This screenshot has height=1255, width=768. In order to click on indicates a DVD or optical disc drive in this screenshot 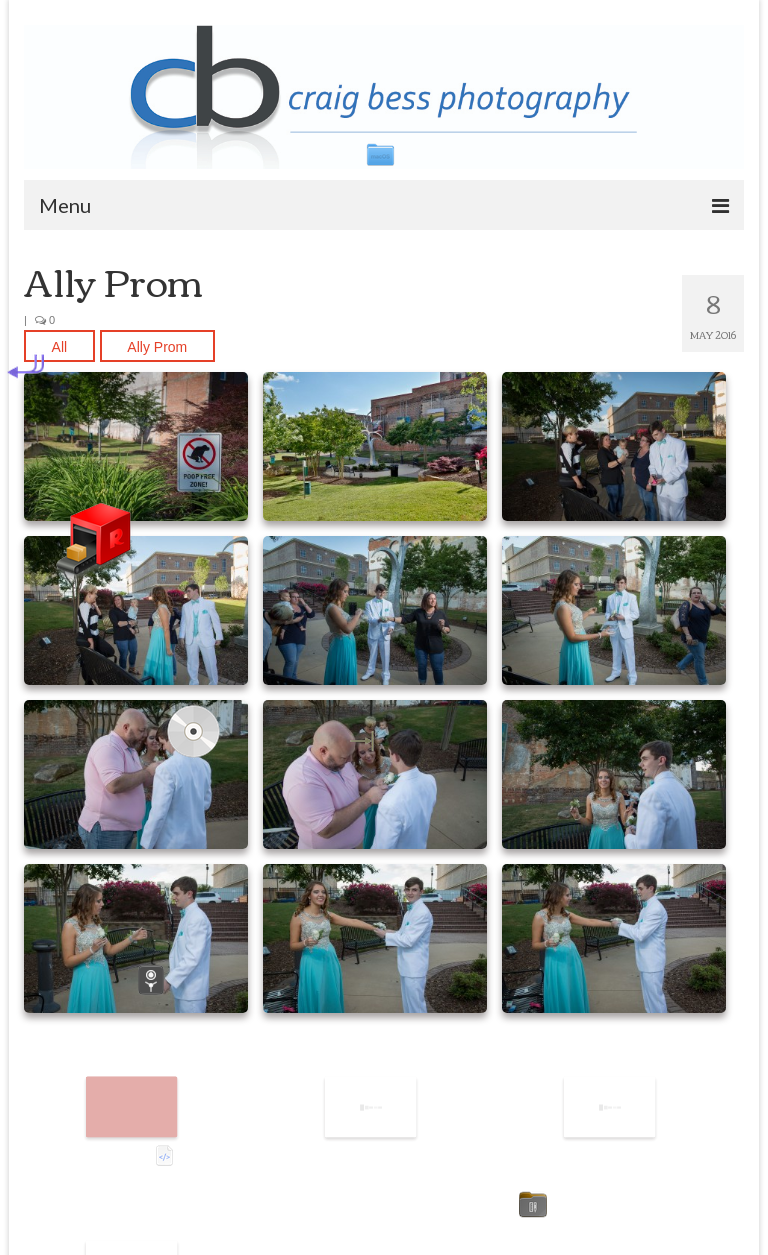, I will do `click(193, 731)`.